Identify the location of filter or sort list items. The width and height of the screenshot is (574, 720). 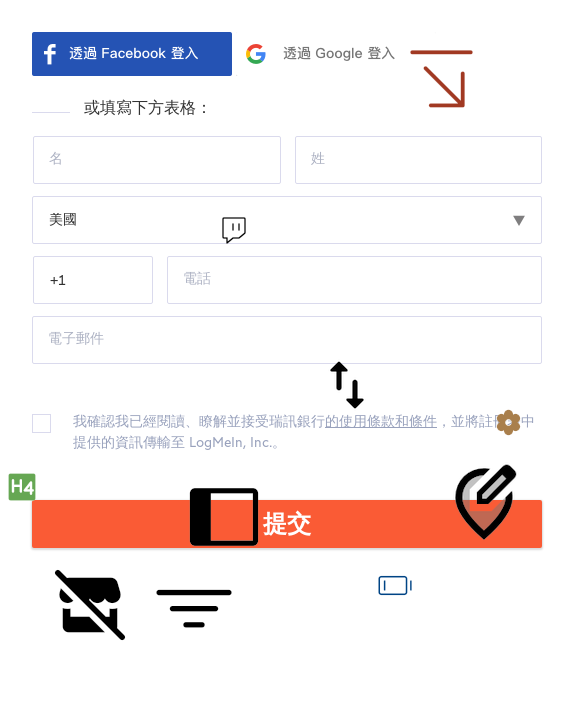
(194, 606).